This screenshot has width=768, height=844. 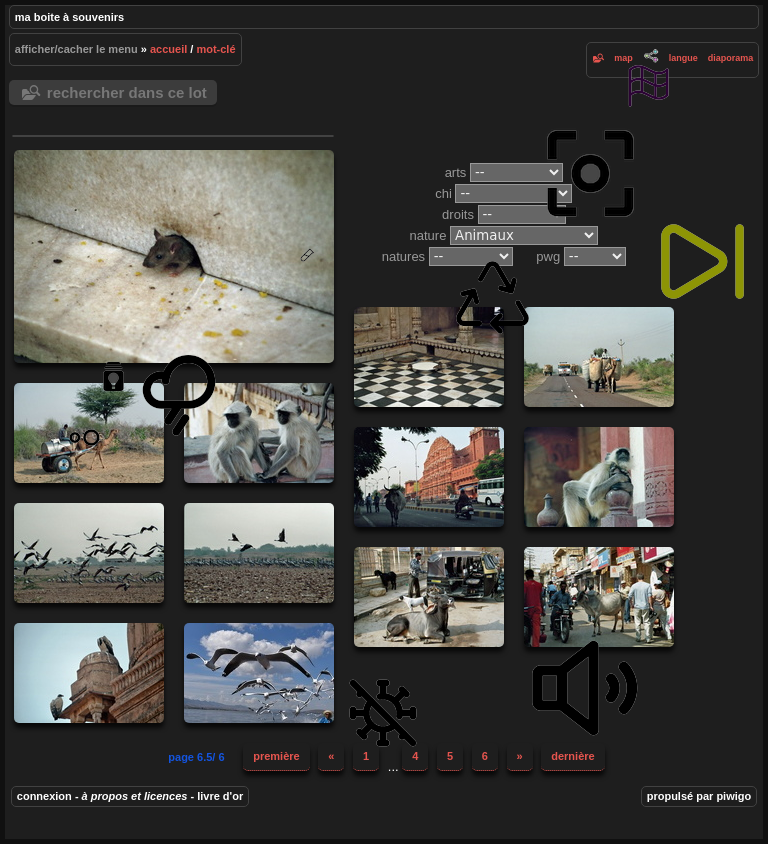 What do you see at coordinates (583, 688) in the screenshot?
I see `volume is set to high` at bounding box center [583, 688].